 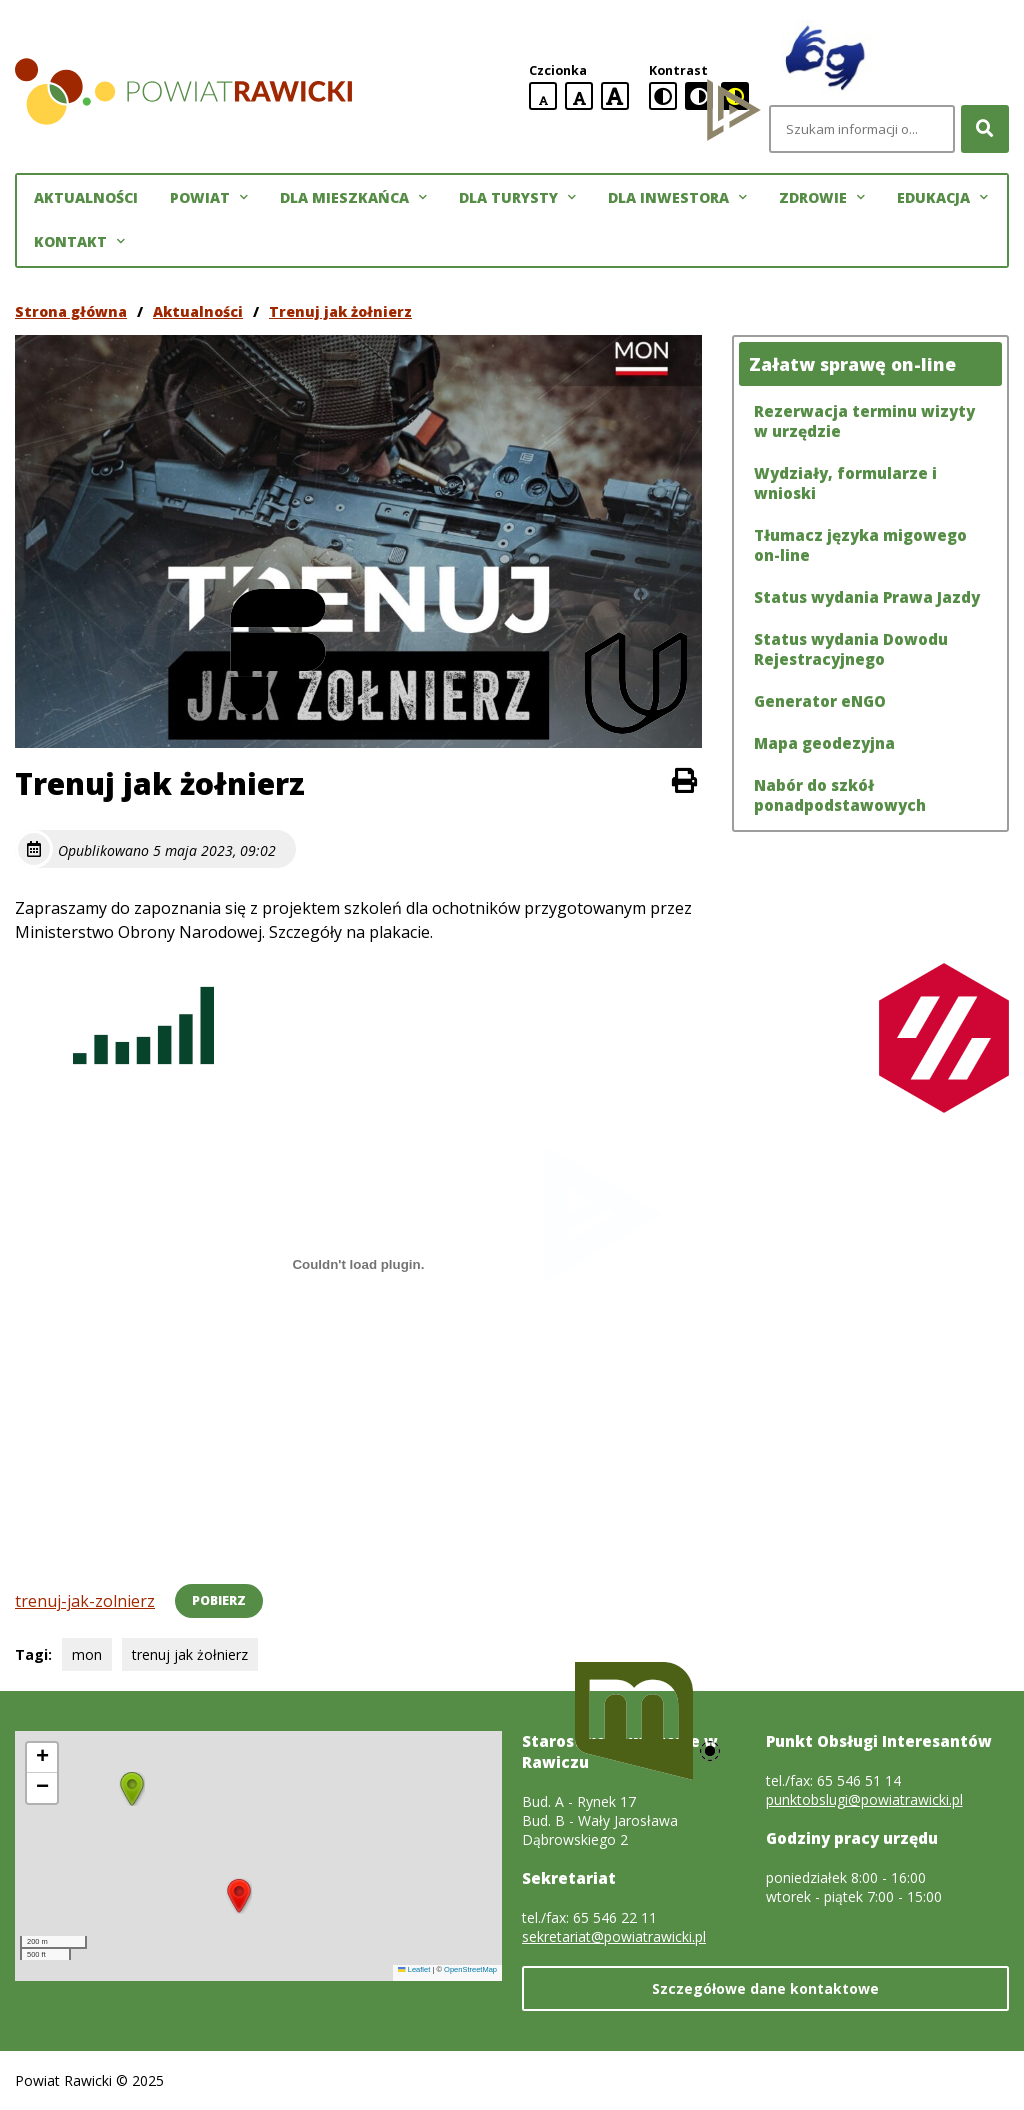 I want to click on formbricks logo, so click(x=278, y=652).